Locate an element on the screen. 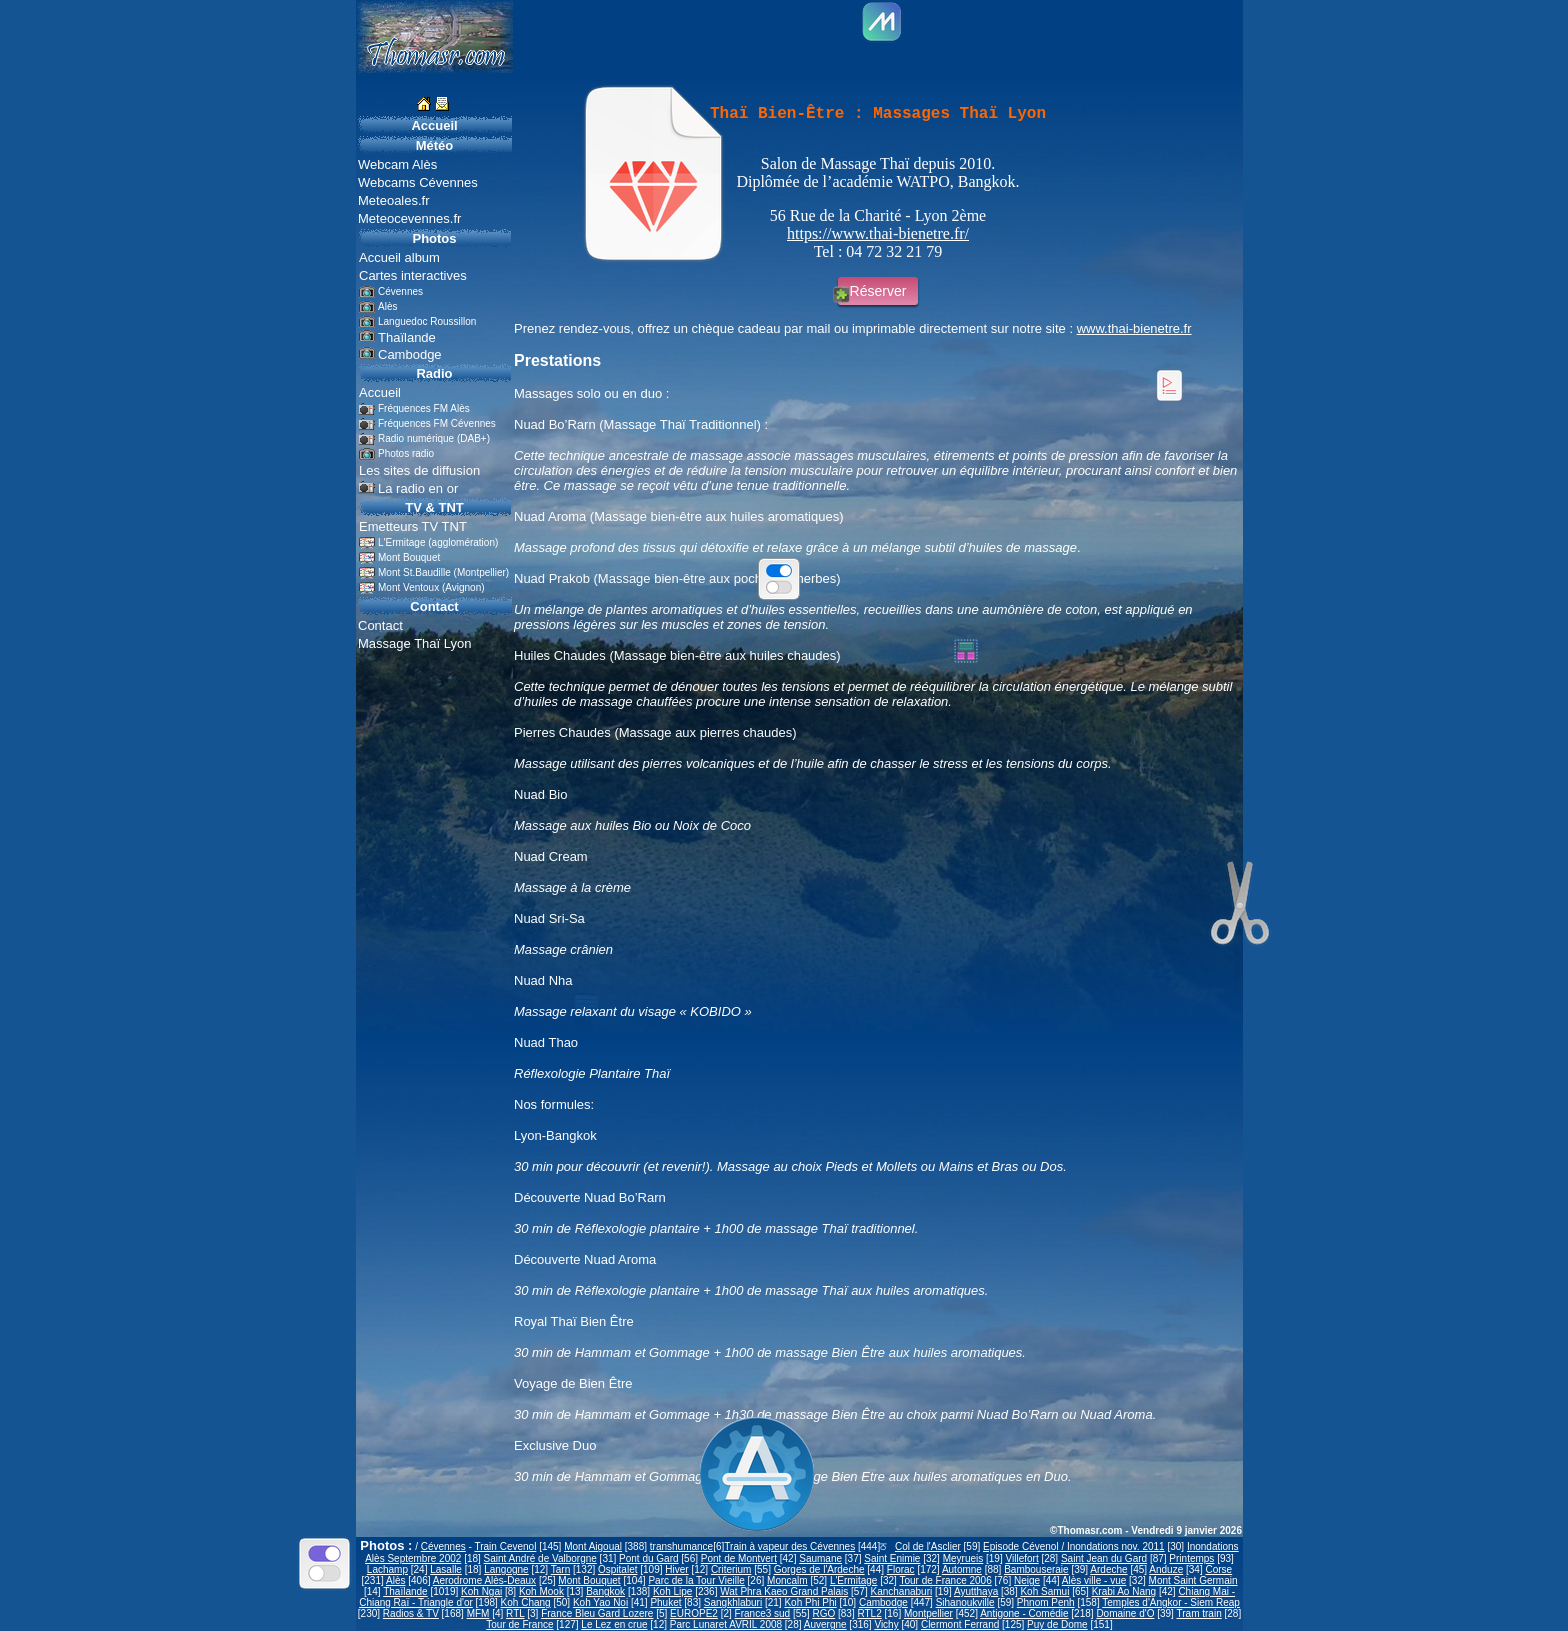 This screenshot has width=1568, height=1631. an mp3 playlist file is located at coordinates (1169, 385).